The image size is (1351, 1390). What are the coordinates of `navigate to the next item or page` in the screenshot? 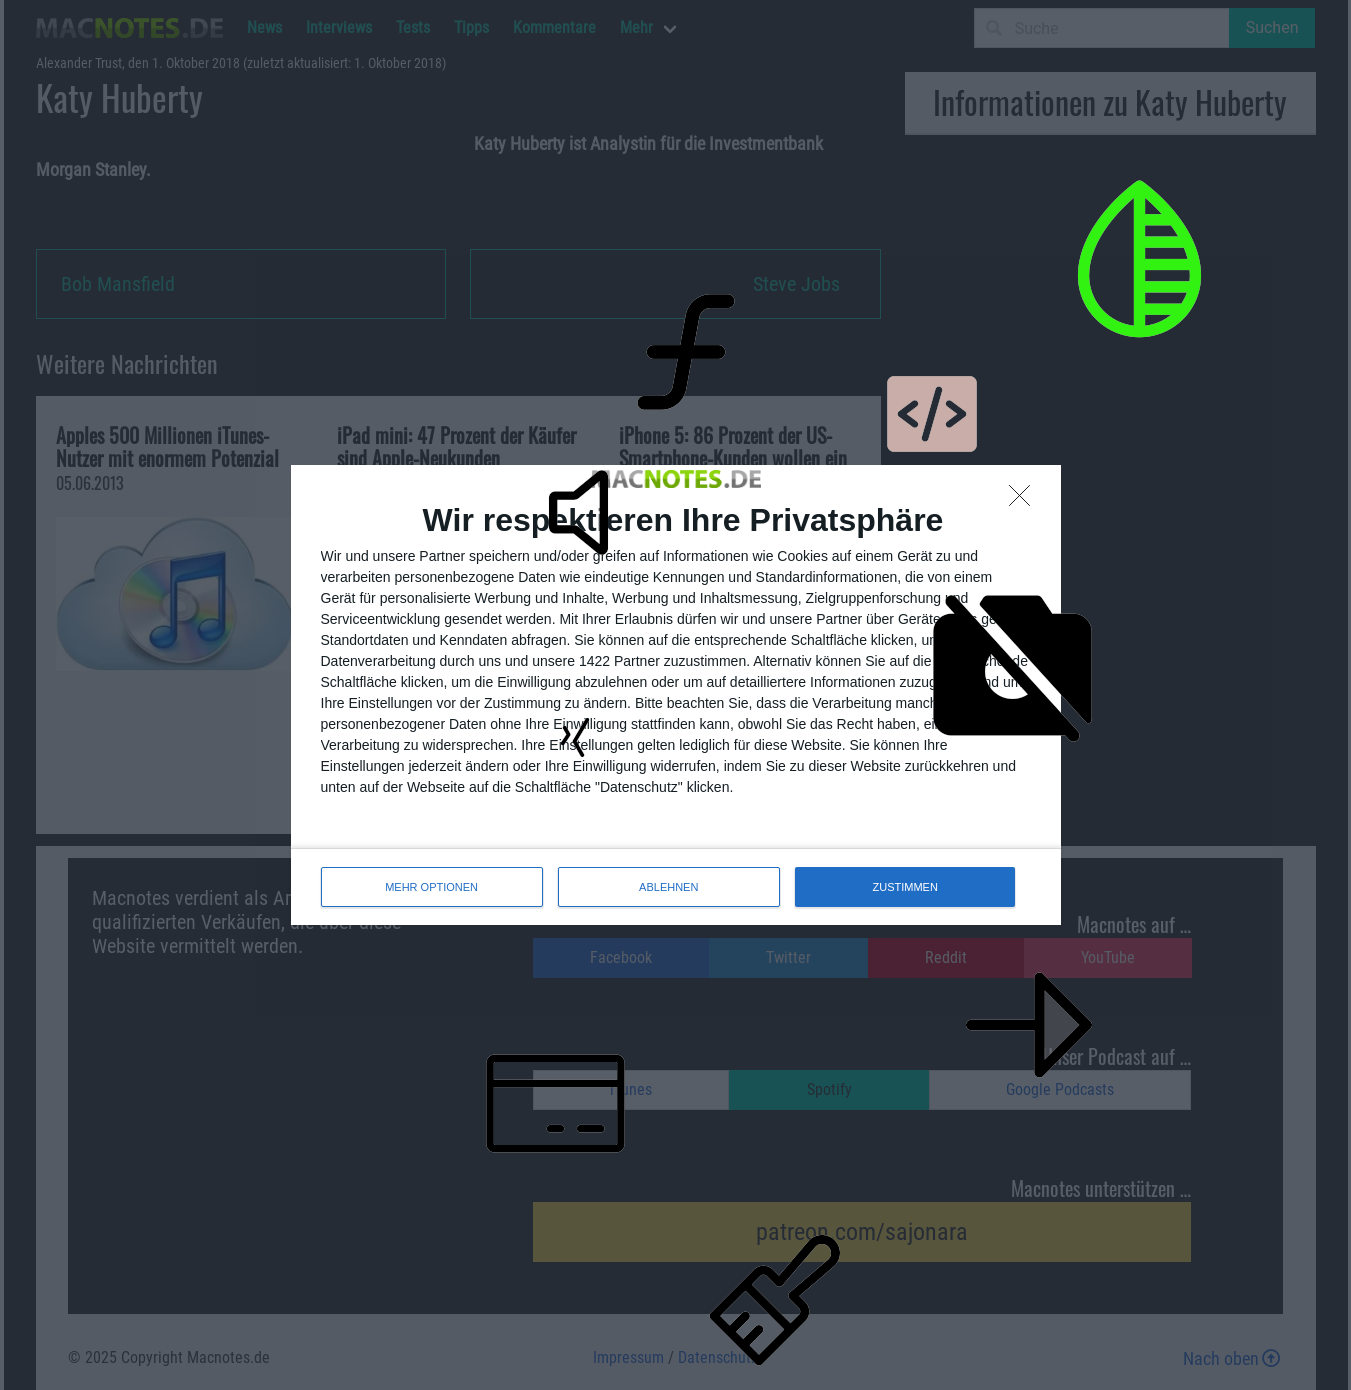 It's located at (1029, 1025).